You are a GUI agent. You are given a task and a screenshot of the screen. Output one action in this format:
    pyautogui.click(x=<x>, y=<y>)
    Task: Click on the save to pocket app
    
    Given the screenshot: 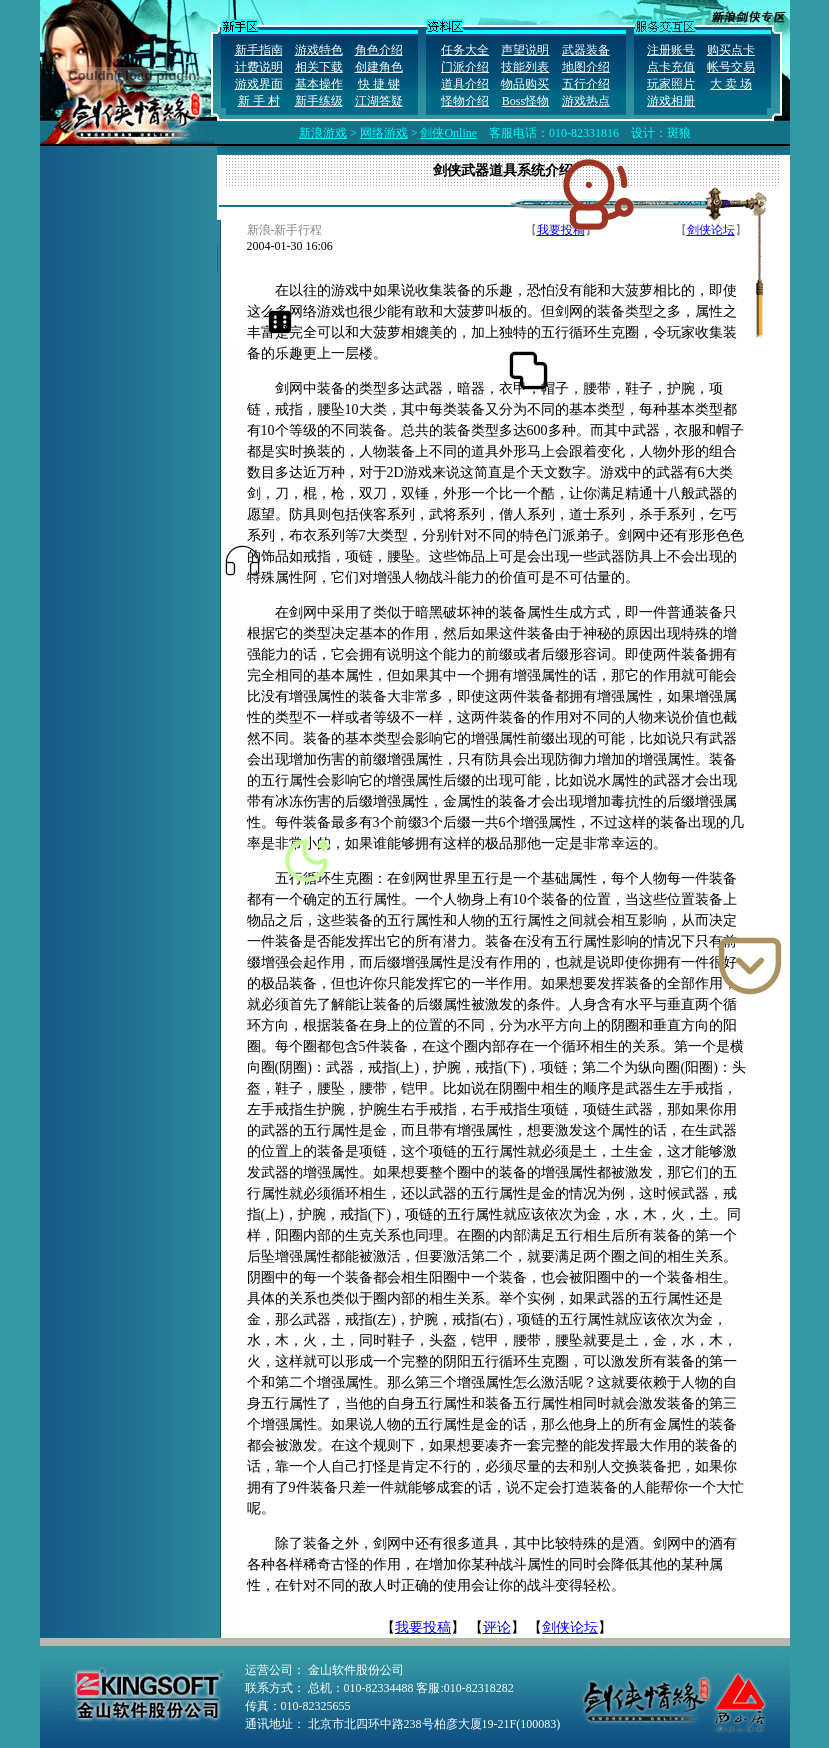 What is the action you would take?
    pyautogui.click(x=750, y=966)
    